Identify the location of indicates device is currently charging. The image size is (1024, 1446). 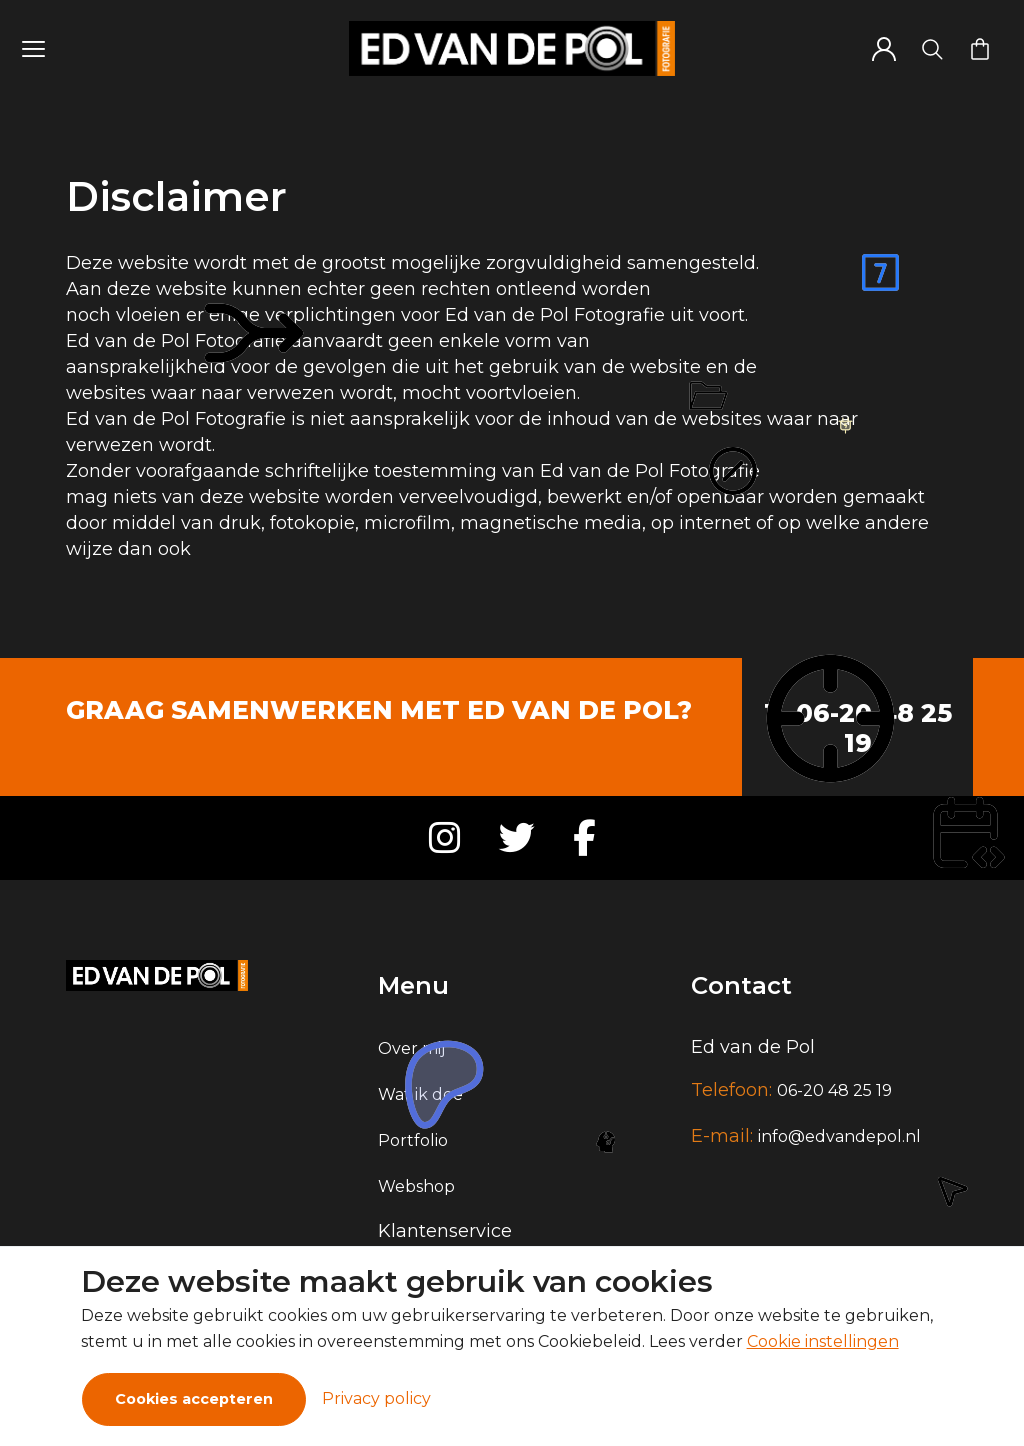
(845, 425).